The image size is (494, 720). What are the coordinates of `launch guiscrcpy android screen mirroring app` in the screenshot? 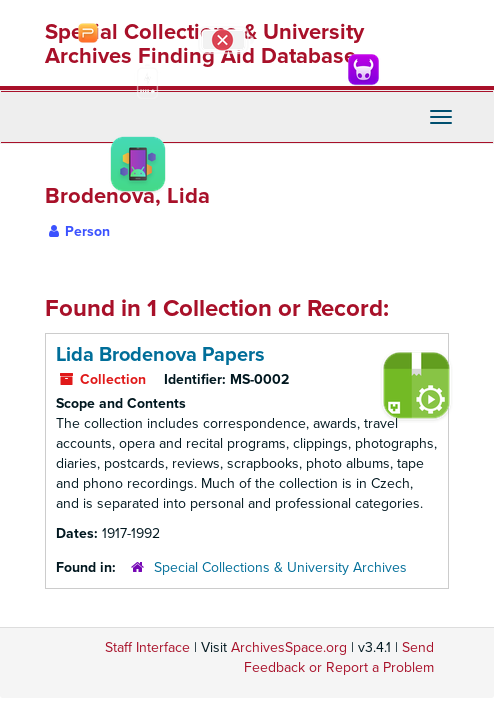 It's located at (138, 164).